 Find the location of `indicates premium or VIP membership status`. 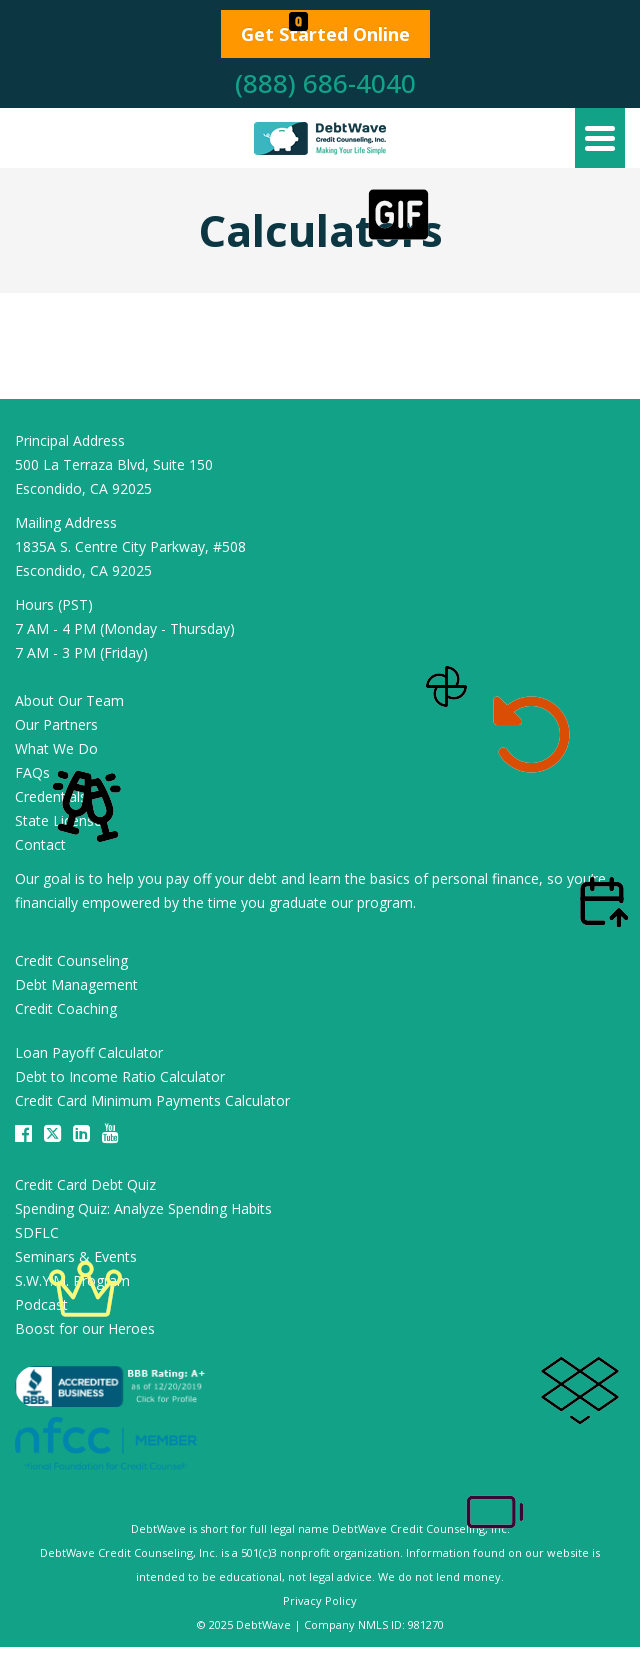

indicates premium or VIP membership status is located at coordinates (85, 1292).